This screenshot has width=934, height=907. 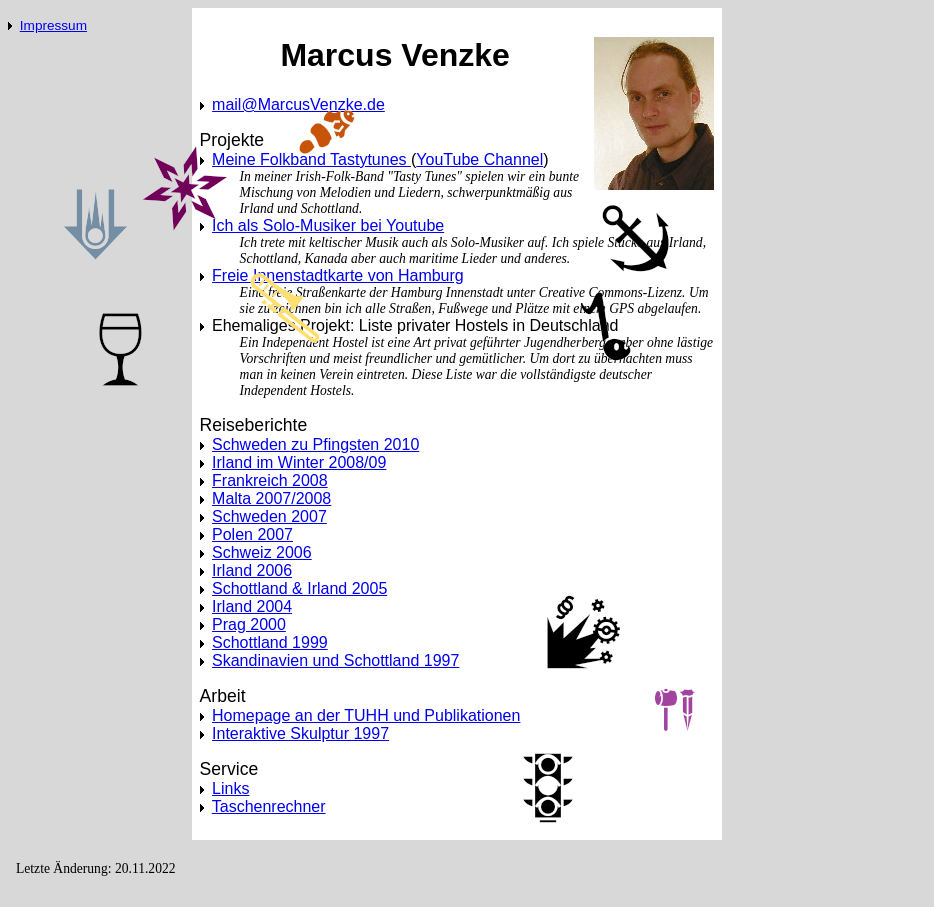 I want to click on indicates falling rock hazard or danger zone, so click(x=95, y=224).